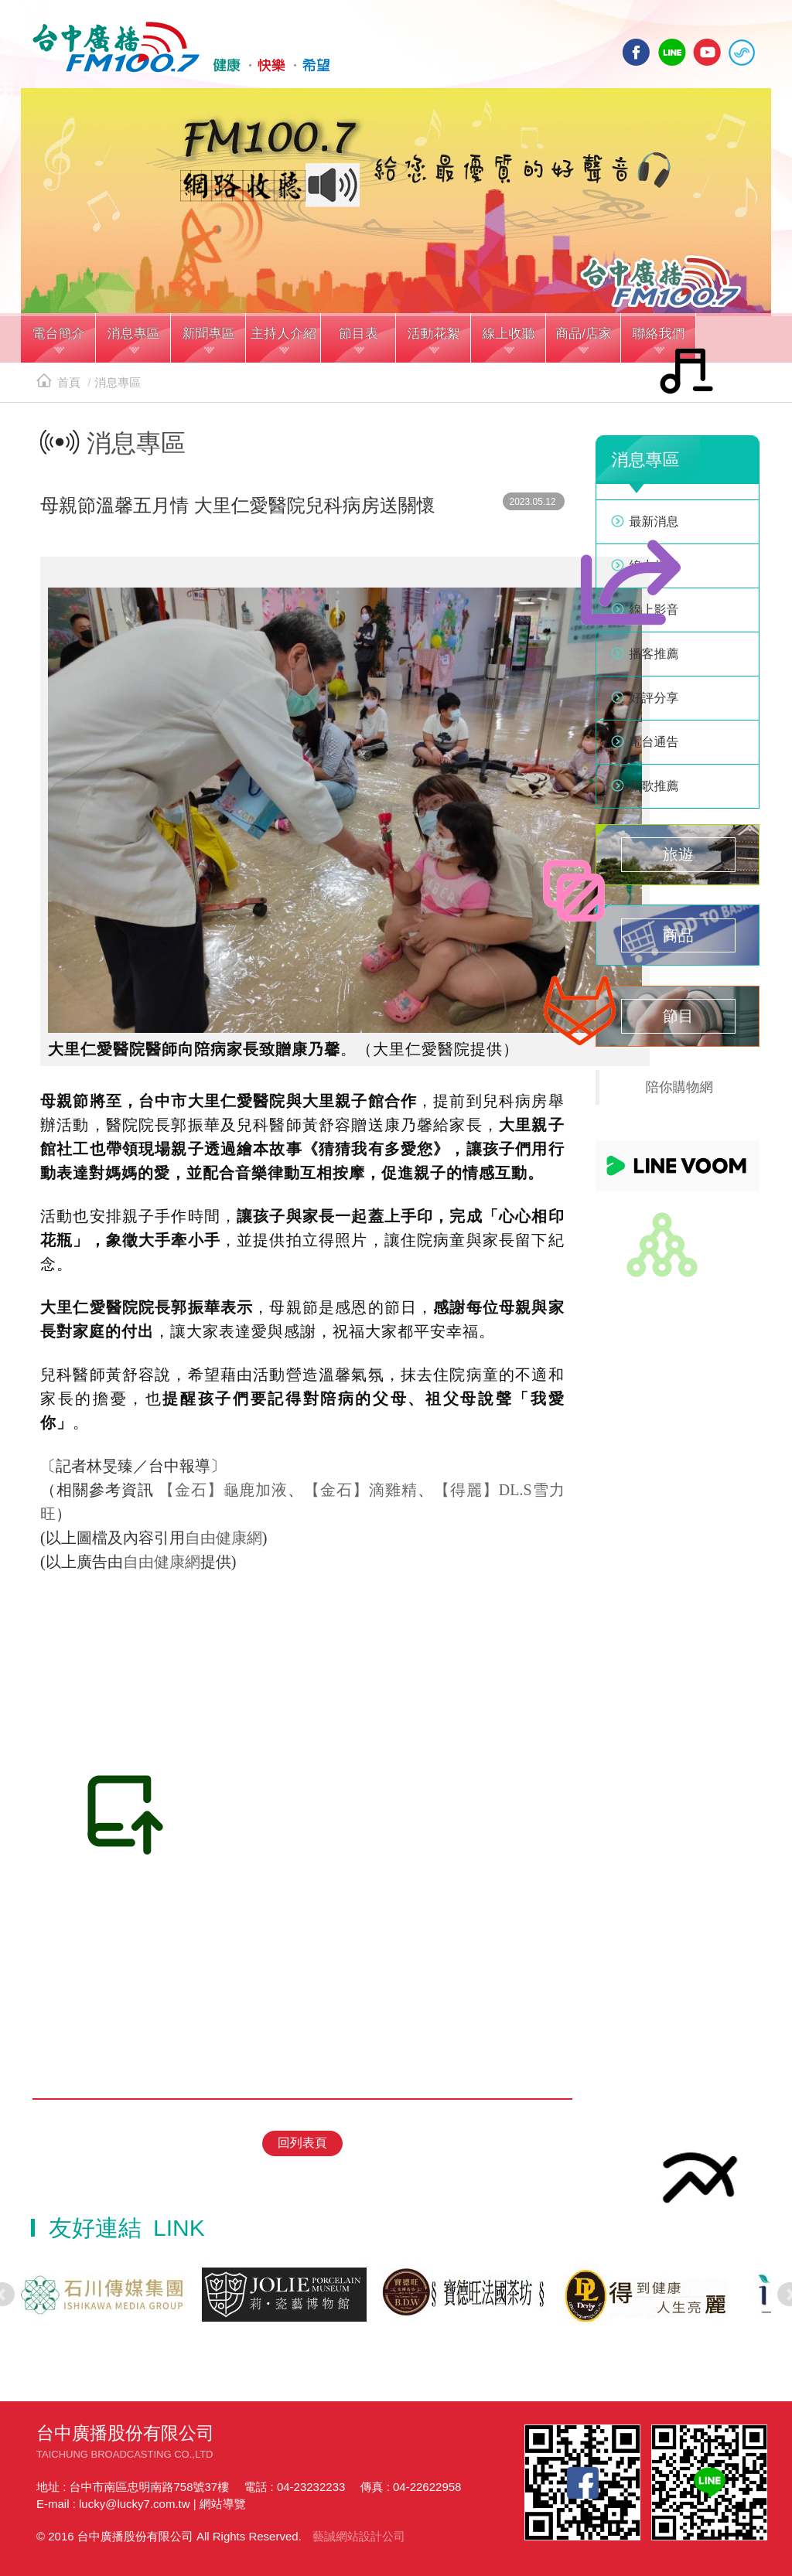 The image size is (792, 2576). I want to click on upload a book or document, so click(123, 1811).